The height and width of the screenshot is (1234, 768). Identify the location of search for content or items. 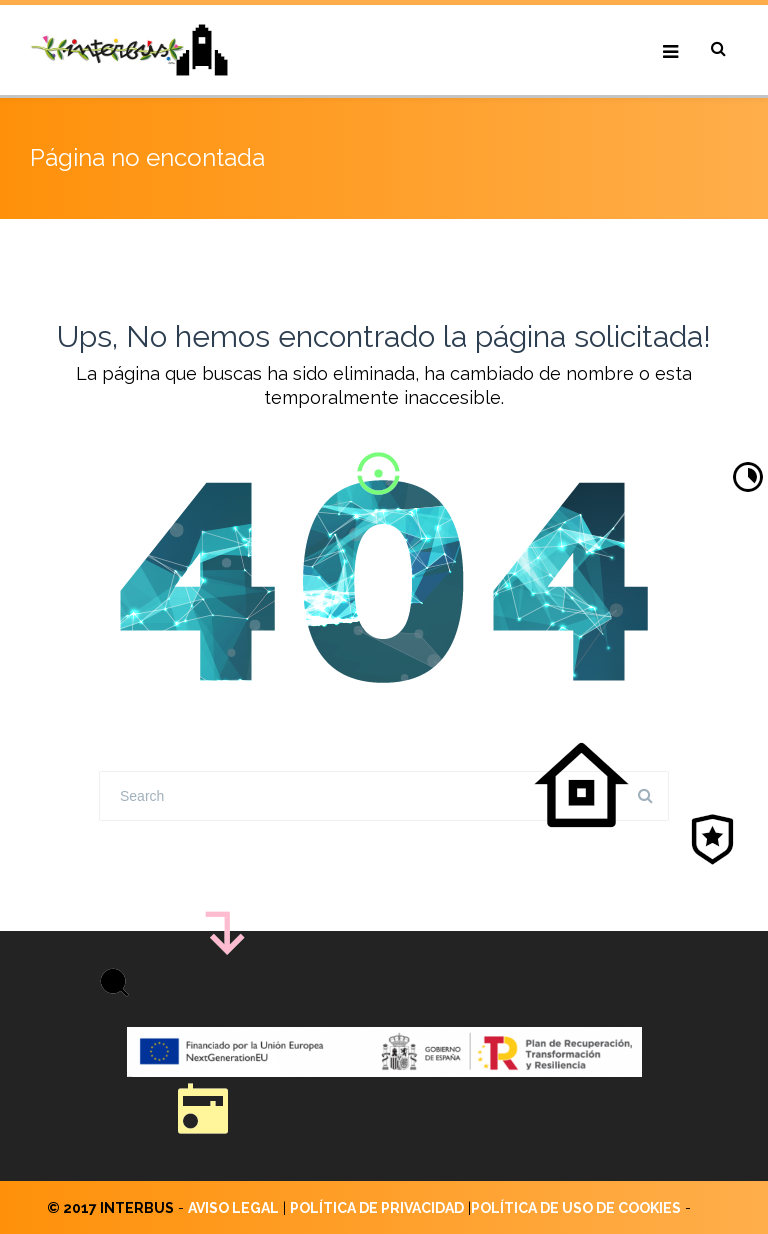
(114, 982).